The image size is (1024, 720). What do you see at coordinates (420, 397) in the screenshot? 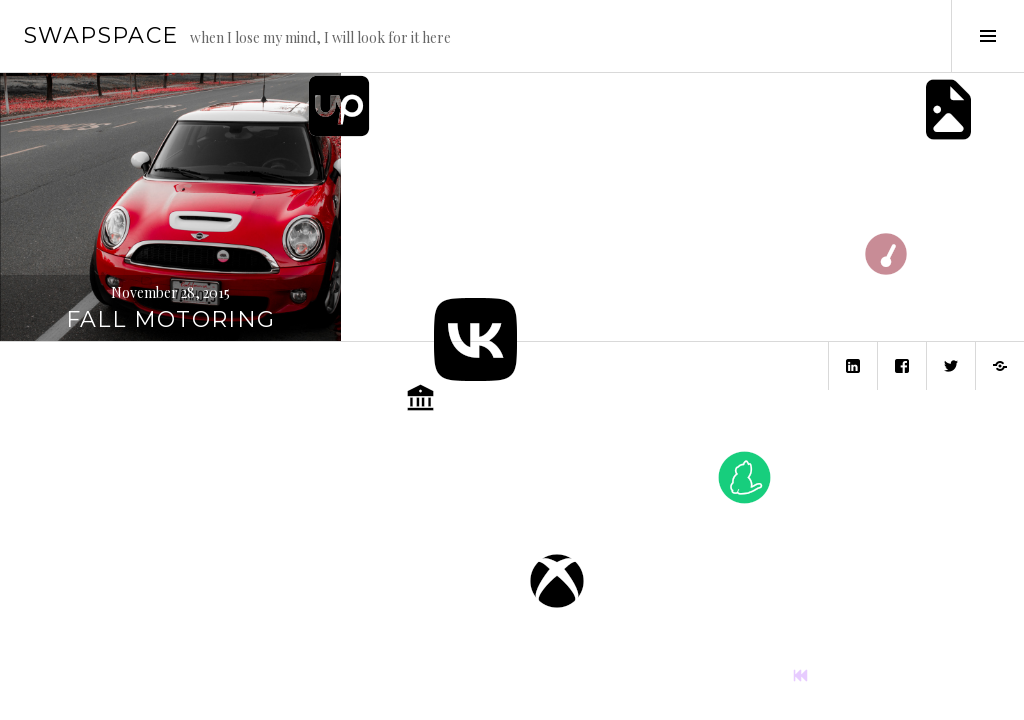
I see `access banking or financial services` at bounding box center [420, 397].